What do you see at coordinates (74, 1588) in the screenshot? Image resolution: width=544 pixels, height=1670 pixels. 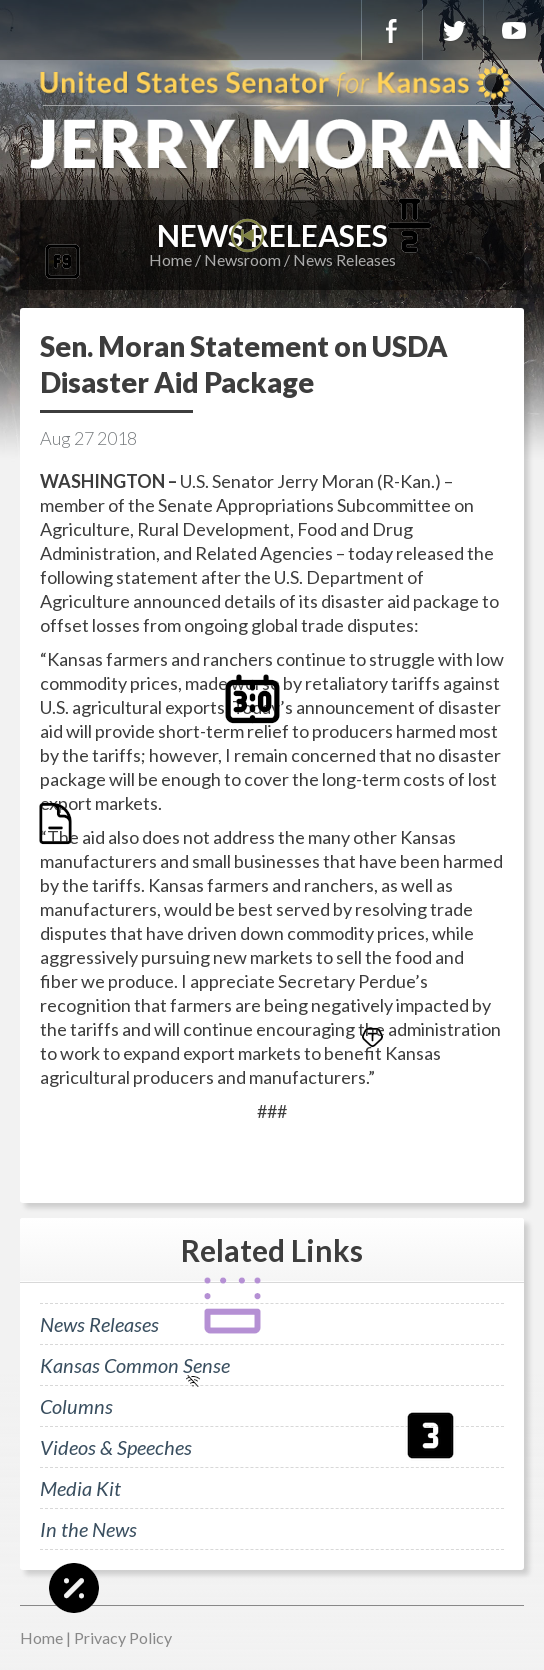 I see `view discount or percentage-based promotion` at bounding box center [74, 1588].